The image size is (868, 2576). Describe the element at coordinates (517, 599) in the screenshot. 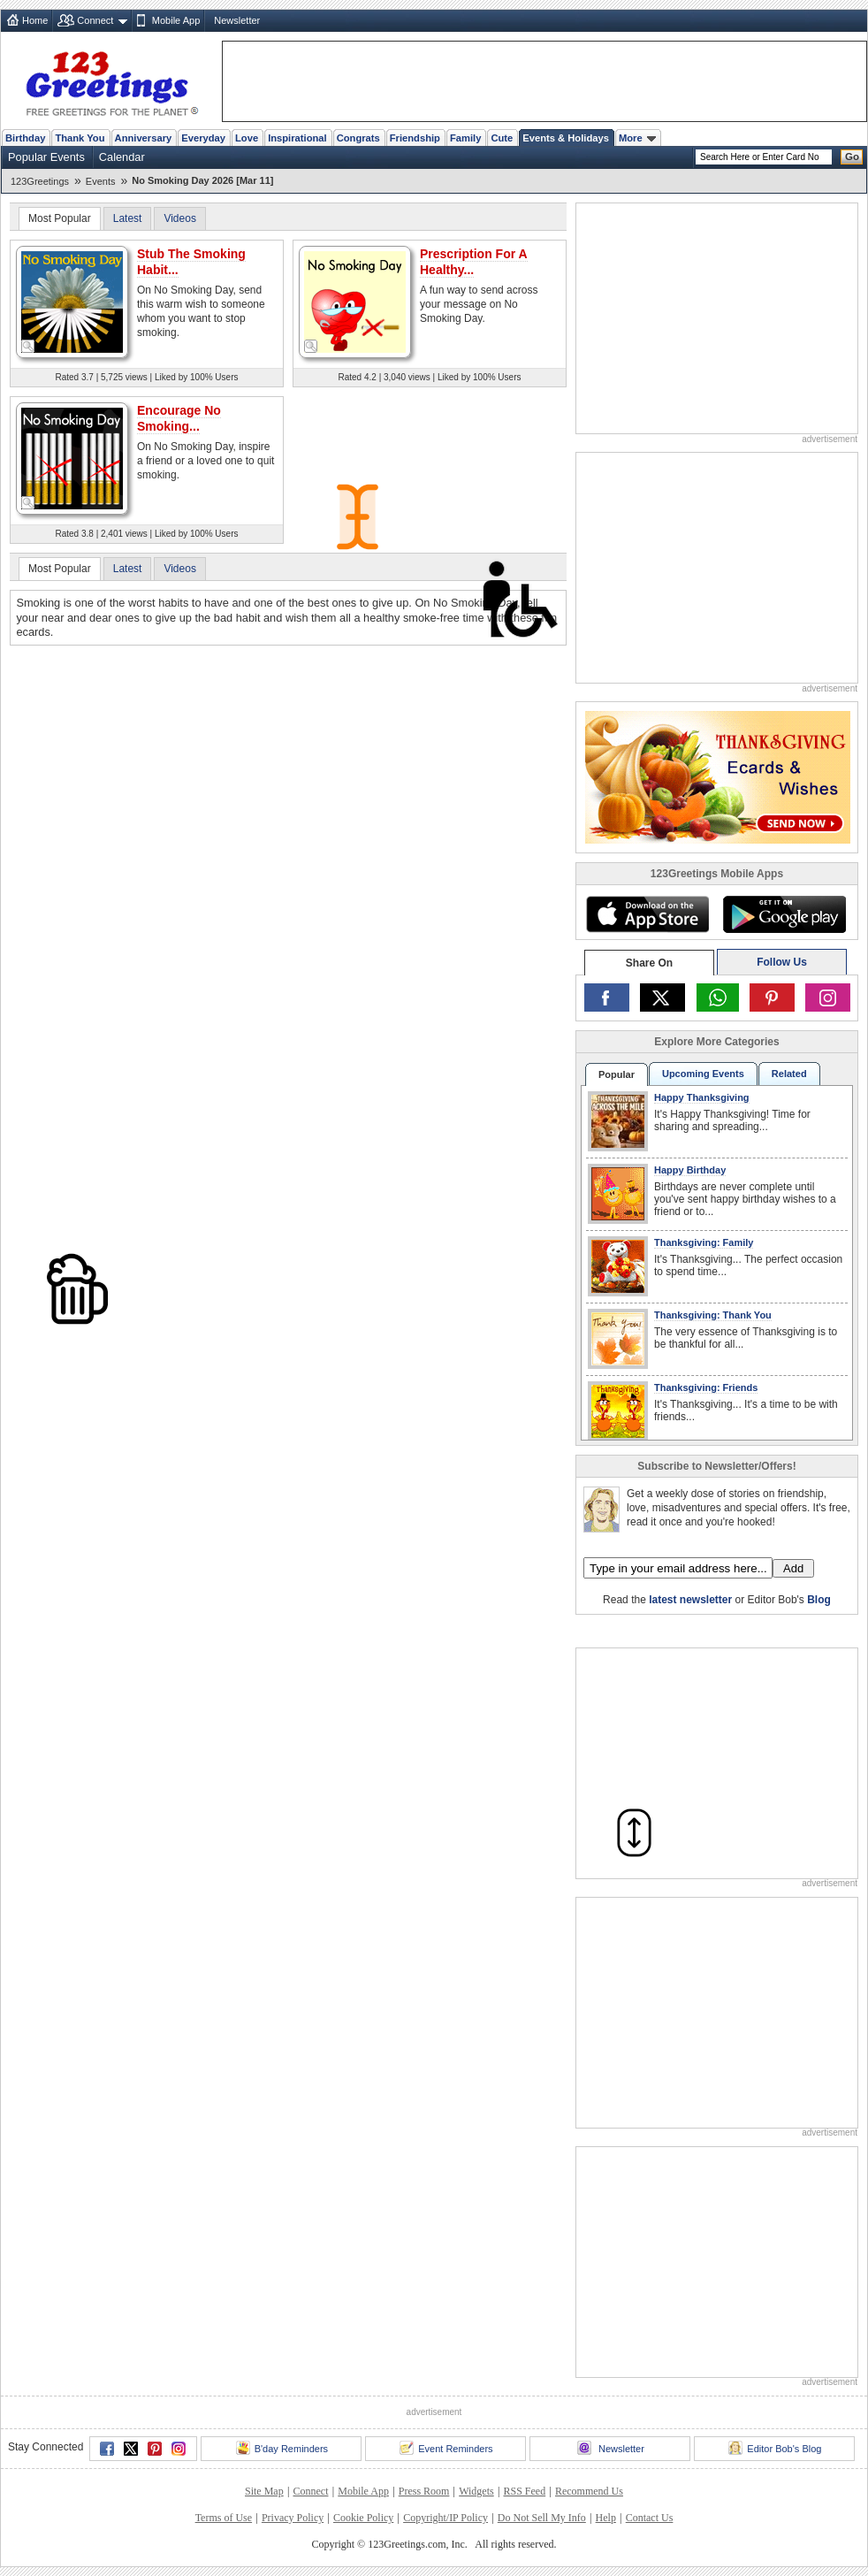

I see `wheelchair pickup location` at that location.